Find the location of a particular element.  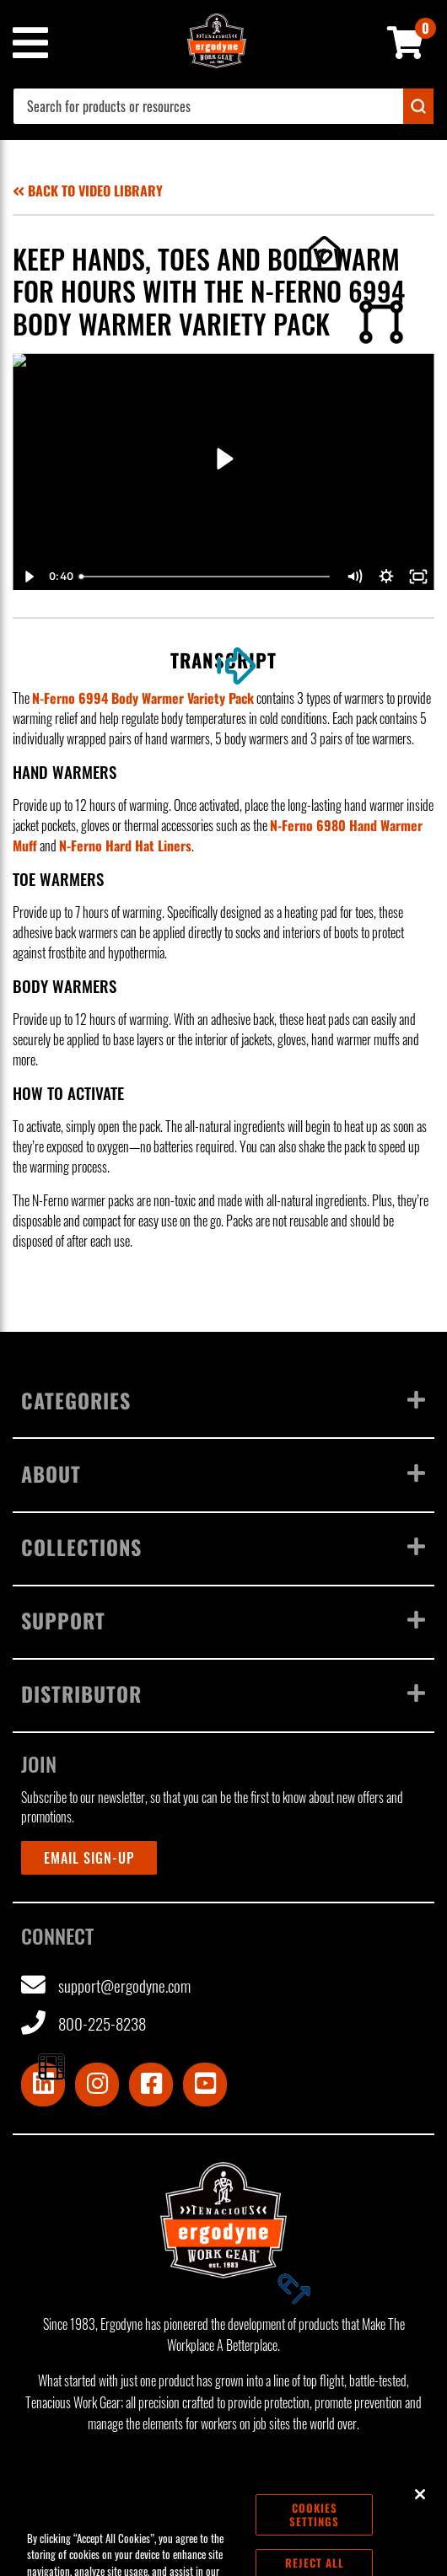

change text orientation or direction is located at coordinates (294, 2288).